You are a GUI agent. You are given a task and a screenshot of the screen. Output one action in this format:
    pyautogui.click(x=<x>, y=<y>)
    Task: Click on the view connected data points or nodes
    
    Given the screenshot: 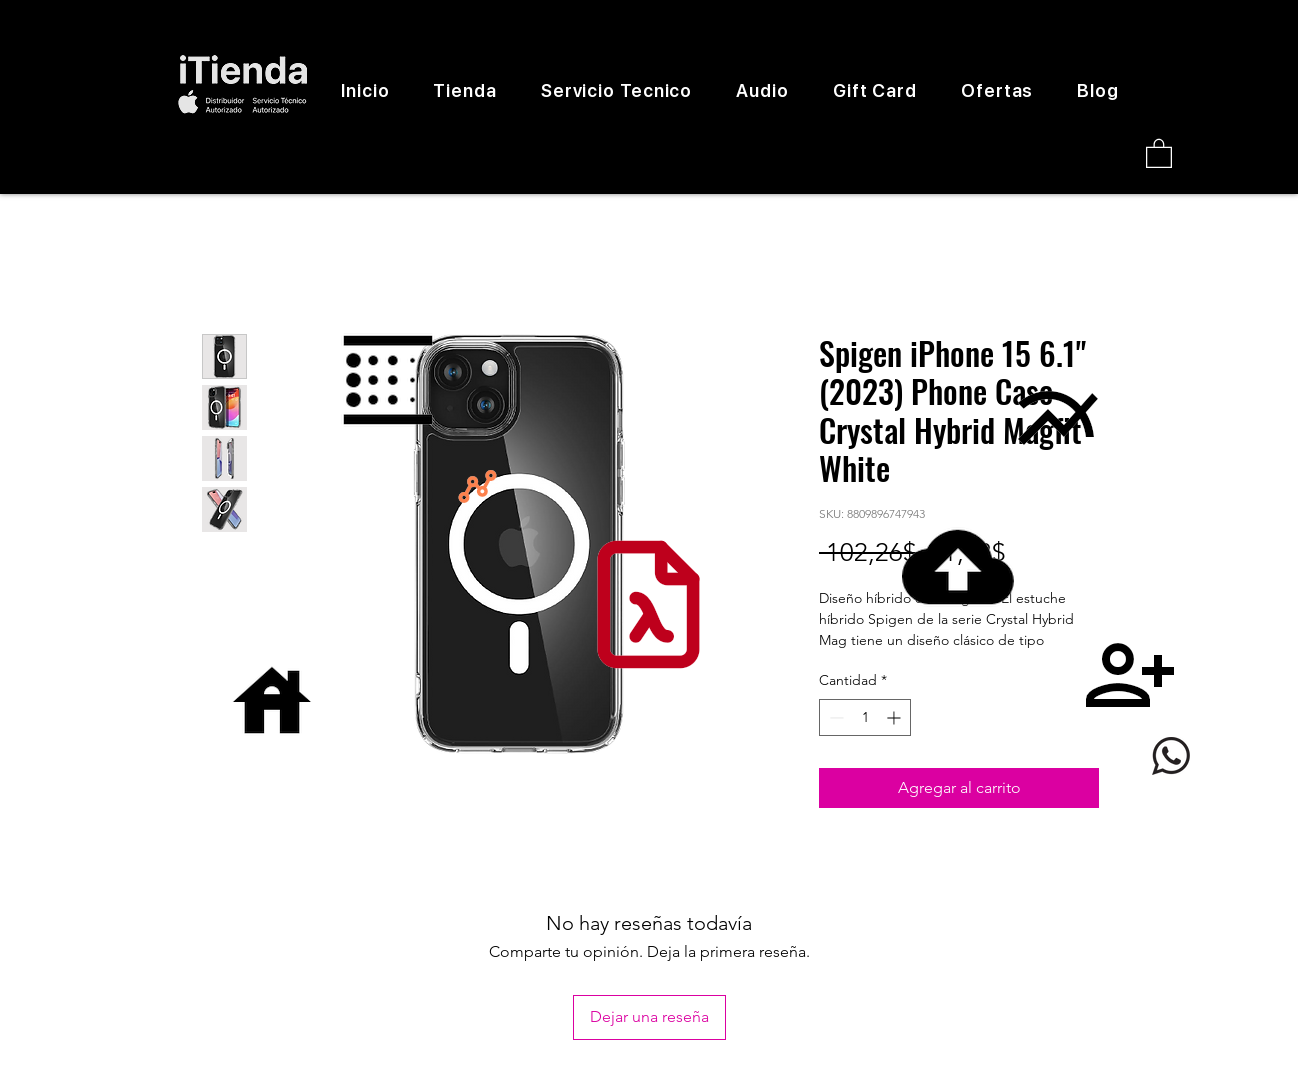 What is the action you would take?
    pyautogui.click(x=477, y=486)
    